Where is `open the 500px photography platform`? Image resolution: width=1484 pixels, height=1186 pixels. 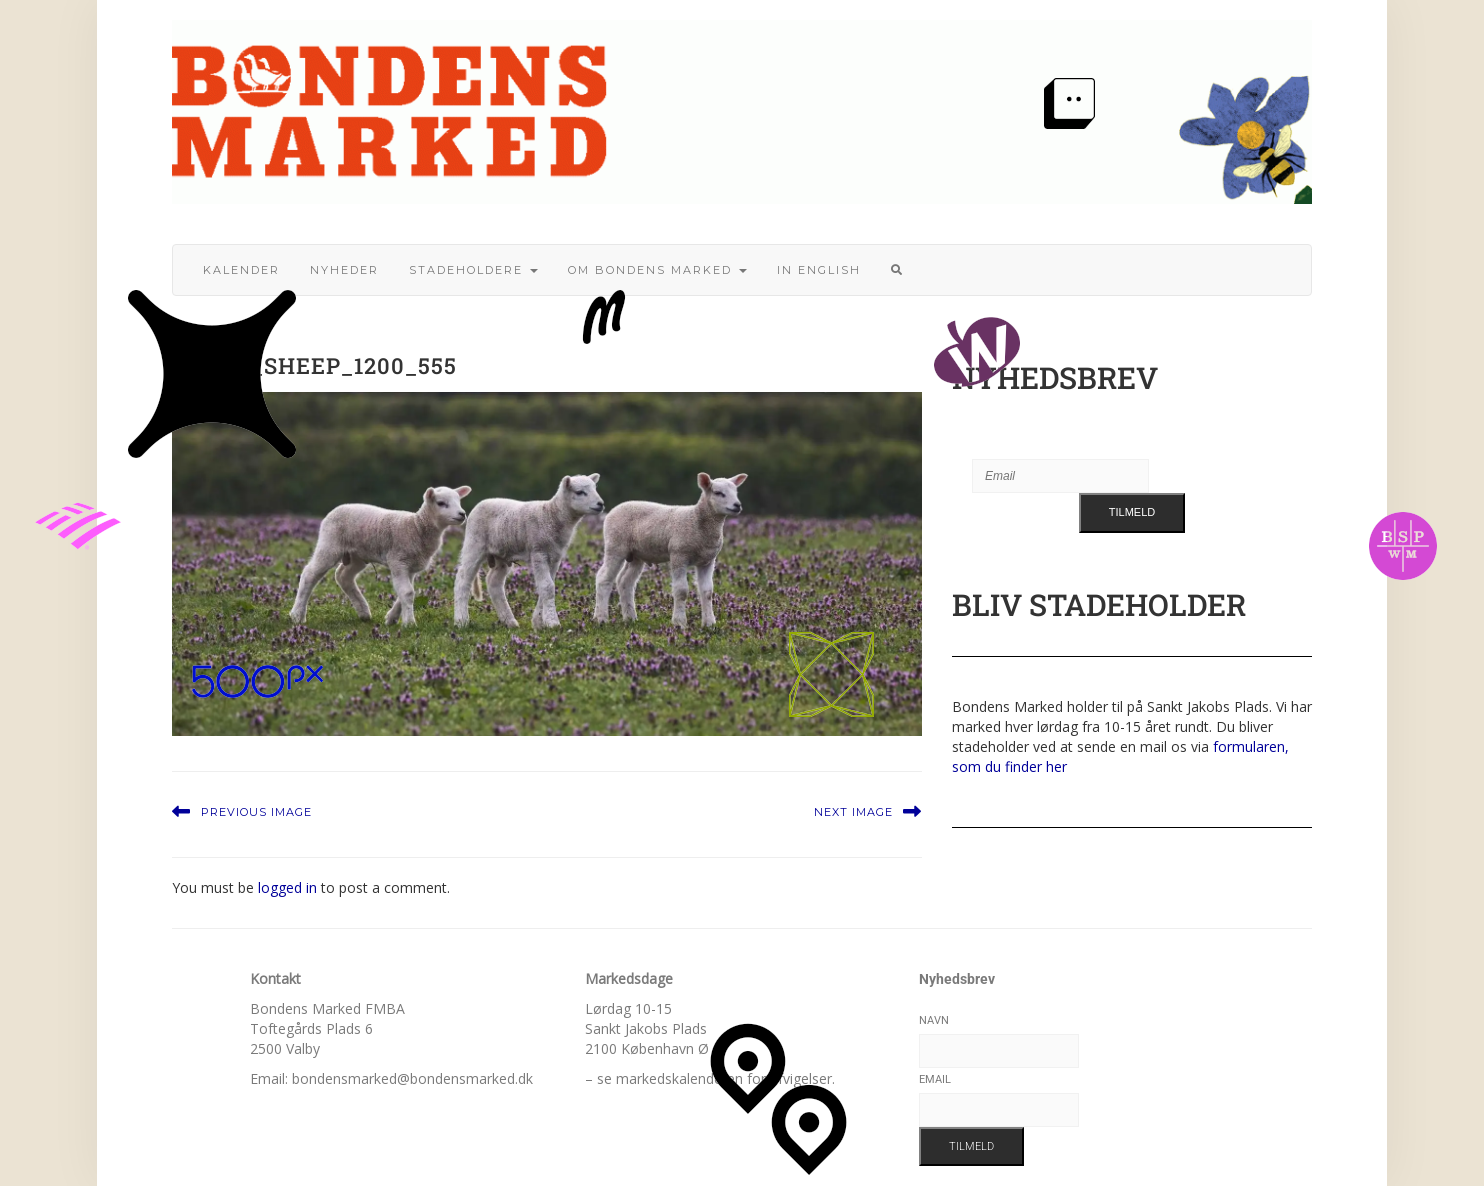
open the 500px photography platform is located at coordinates (257, 681).